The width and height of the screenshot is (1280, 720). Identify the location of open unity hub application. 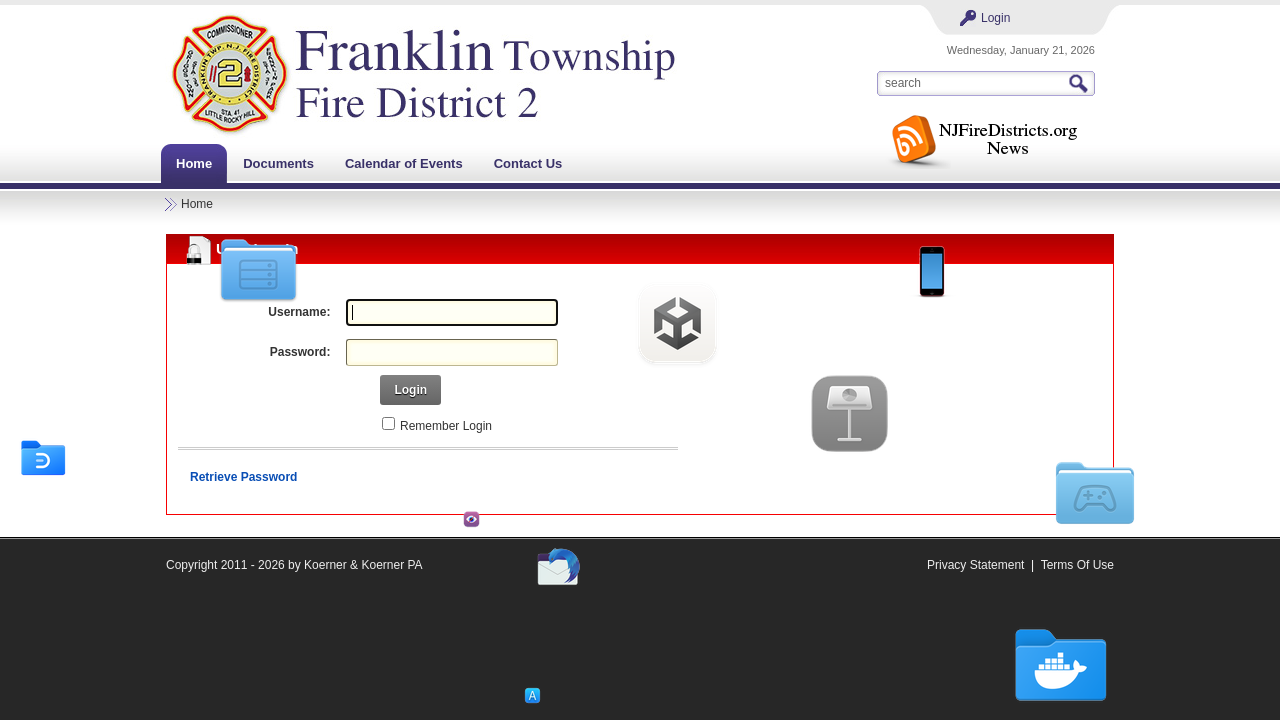
(677, 323).